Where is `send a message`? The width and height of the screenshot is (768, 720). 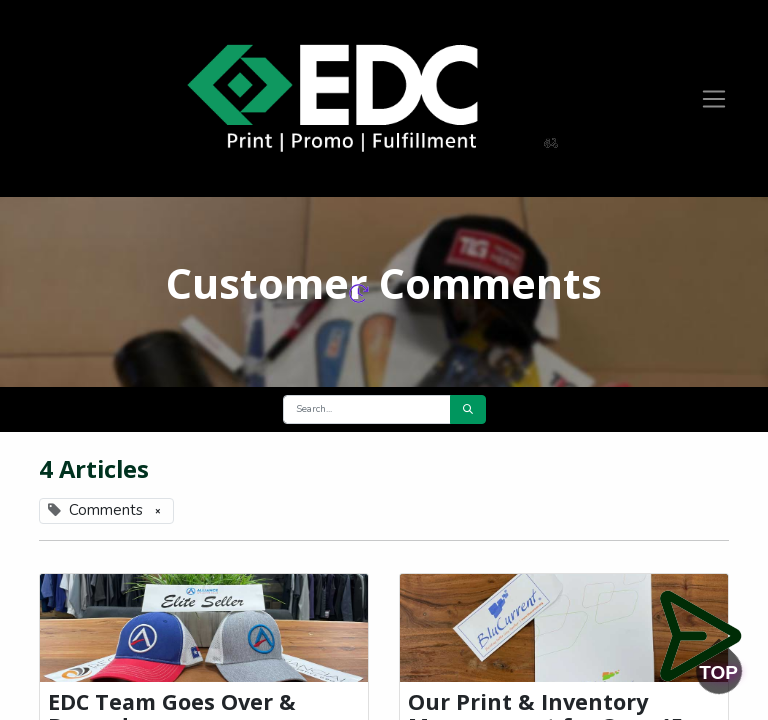
send a message is located at coordinates (696, 636).